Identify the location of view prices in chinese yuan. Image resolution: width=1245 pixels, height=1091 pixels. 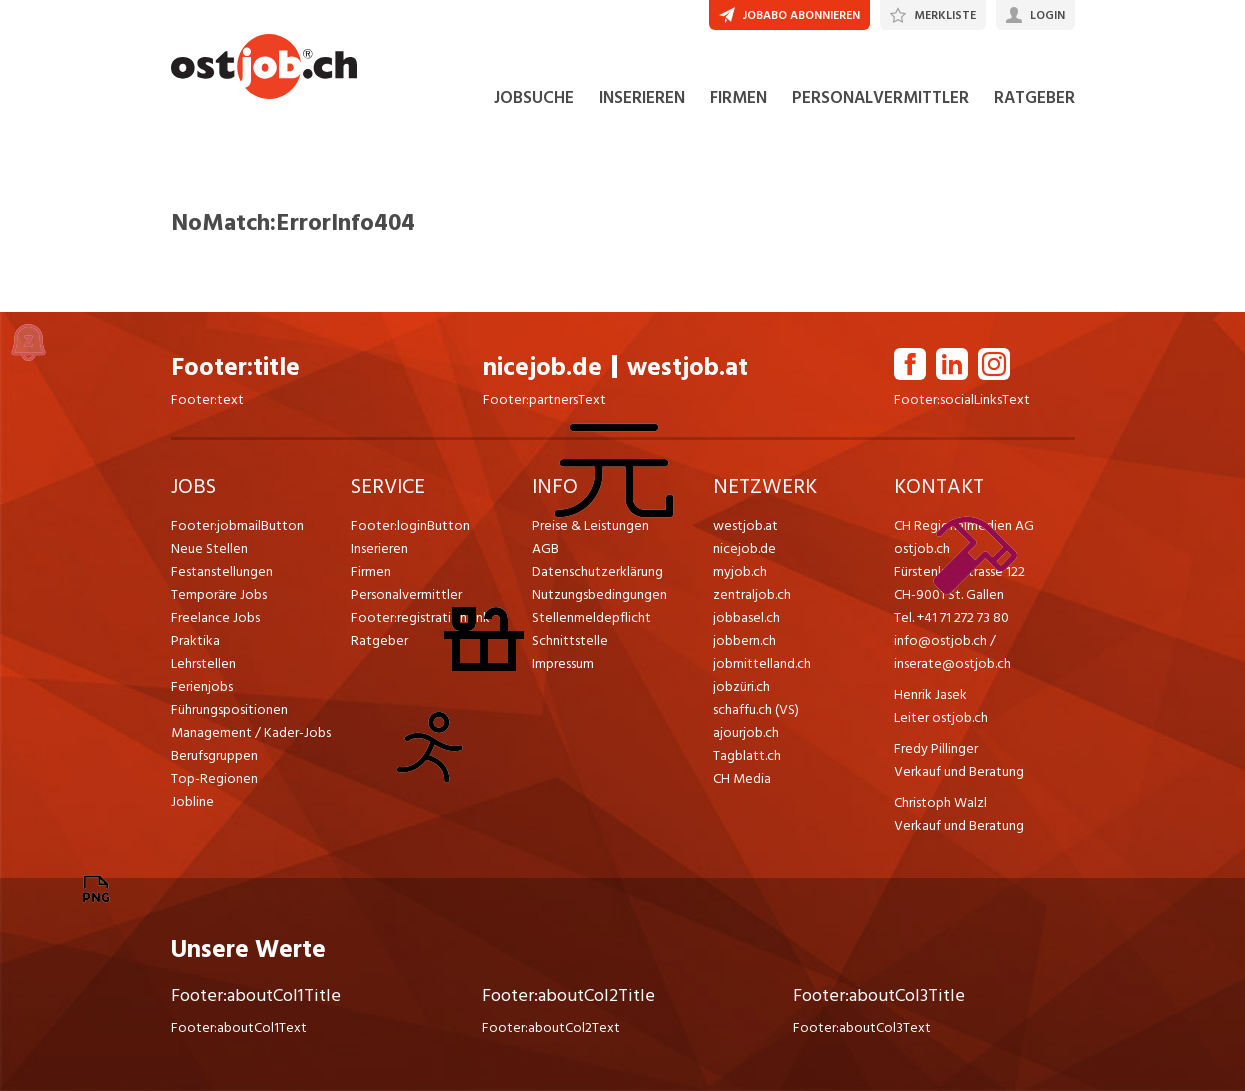
(614, 473).